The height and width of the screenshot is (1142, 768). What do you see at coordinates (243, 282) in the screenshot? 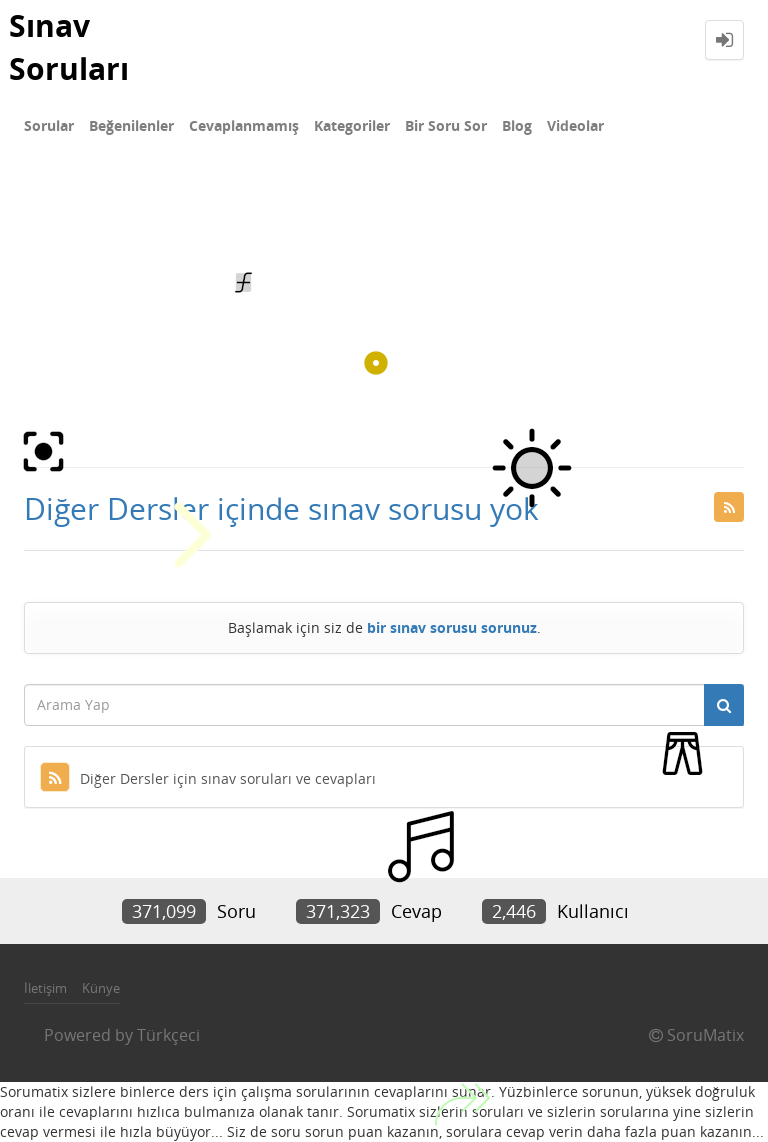
I see `insert a mathematical function or formula` at bounding box center [243, 282].